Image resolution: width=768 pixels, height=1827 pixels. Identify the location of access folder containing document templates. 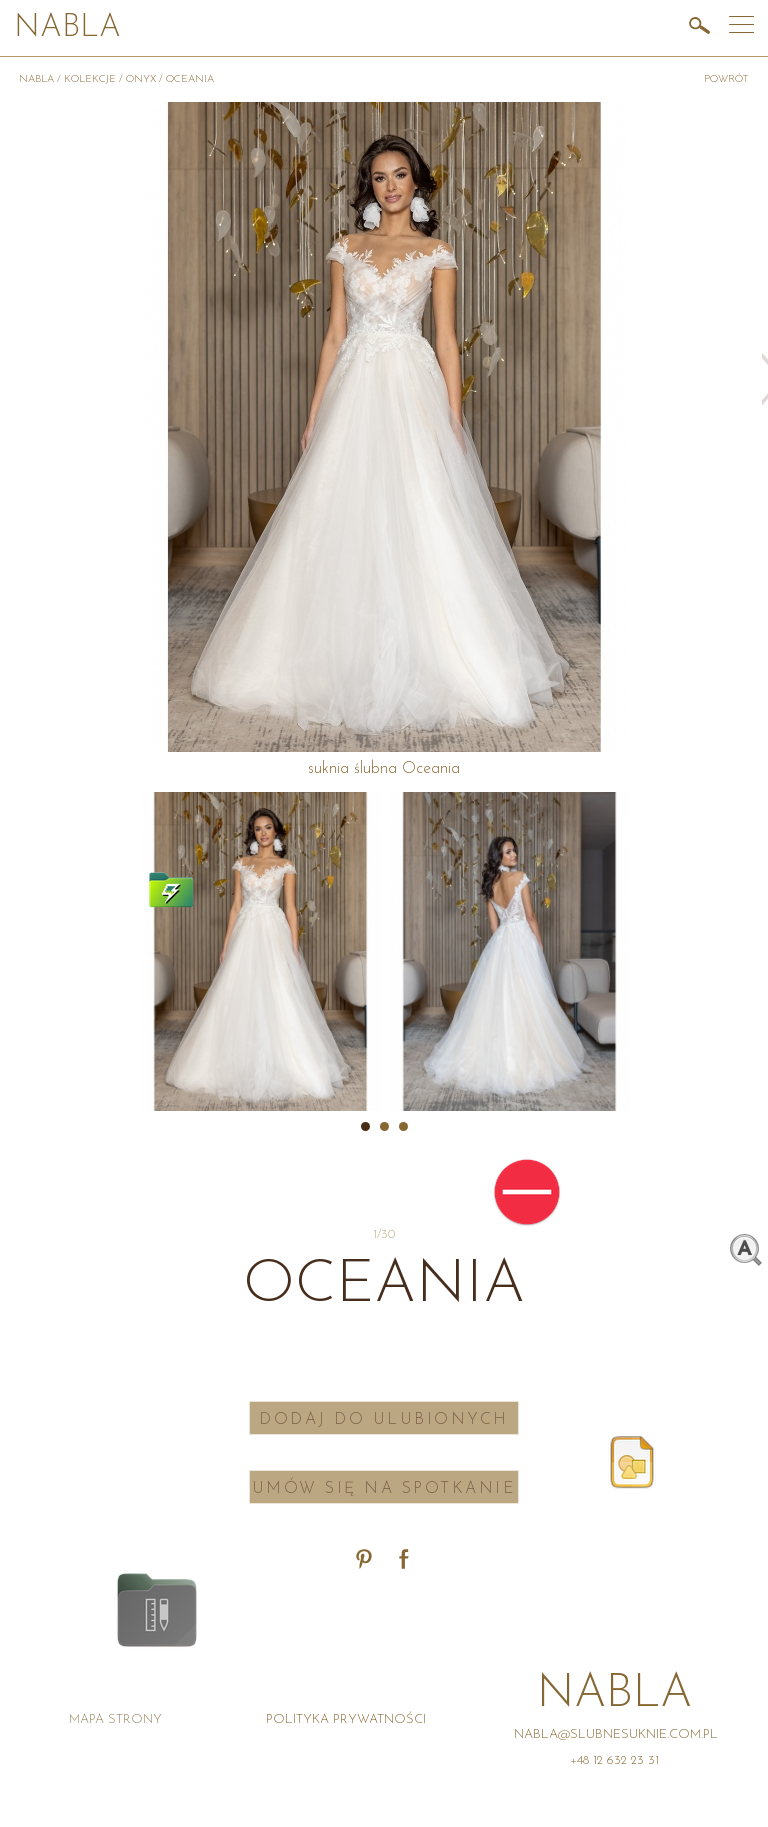
(157, 1610).